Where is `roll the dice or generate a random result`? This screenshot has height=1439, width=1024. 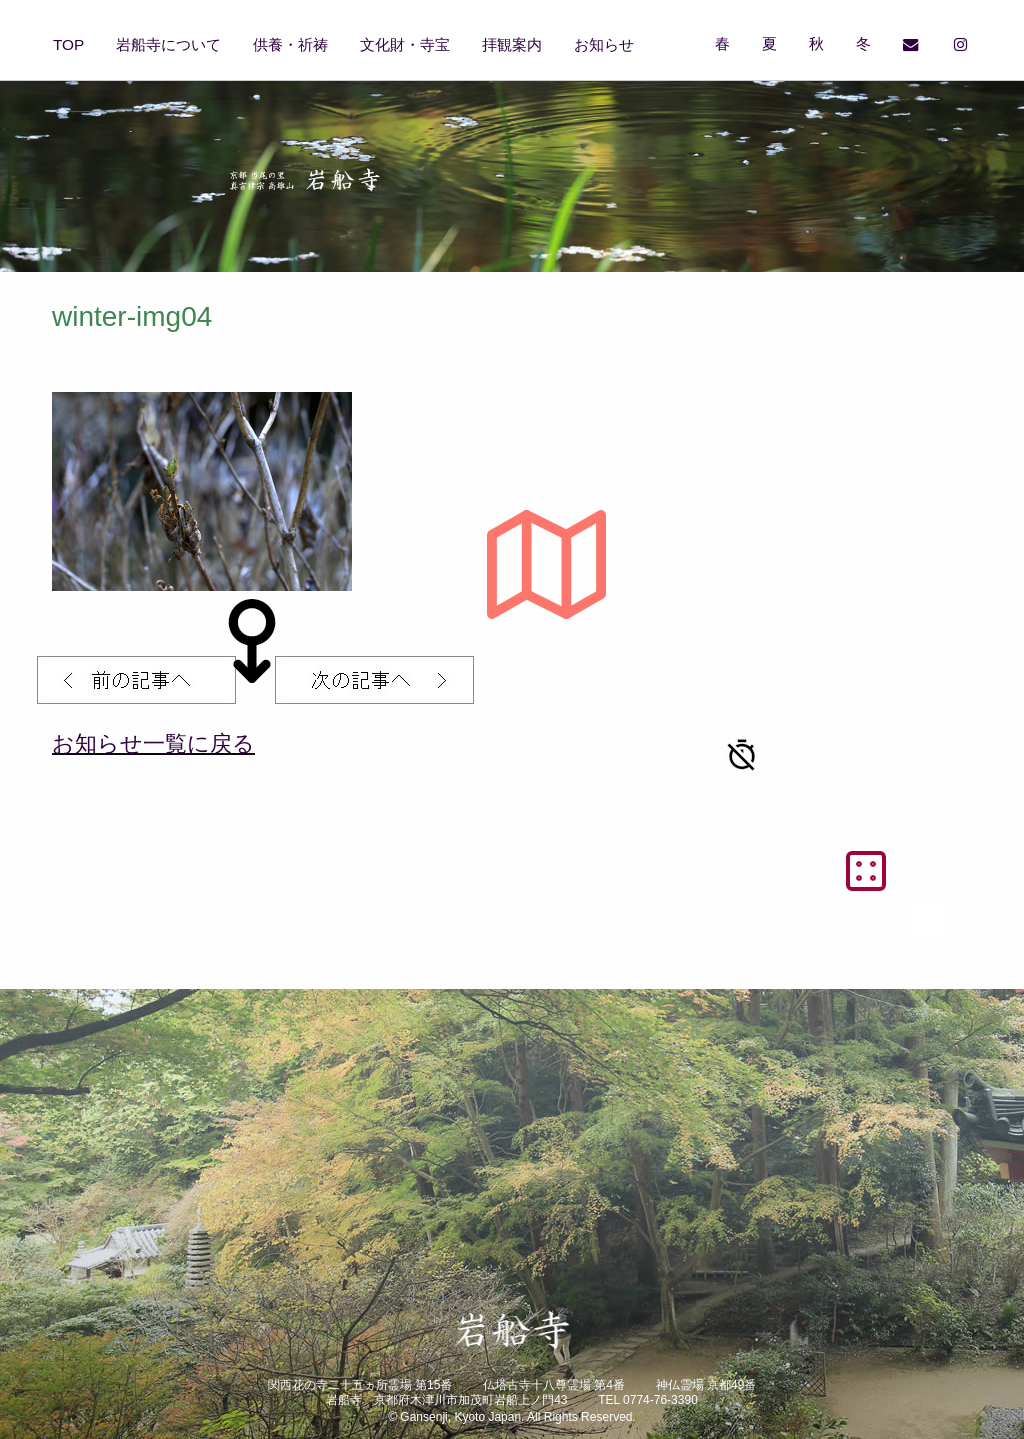
roll the dice or generate a random result is located at coordinates (866, 871).